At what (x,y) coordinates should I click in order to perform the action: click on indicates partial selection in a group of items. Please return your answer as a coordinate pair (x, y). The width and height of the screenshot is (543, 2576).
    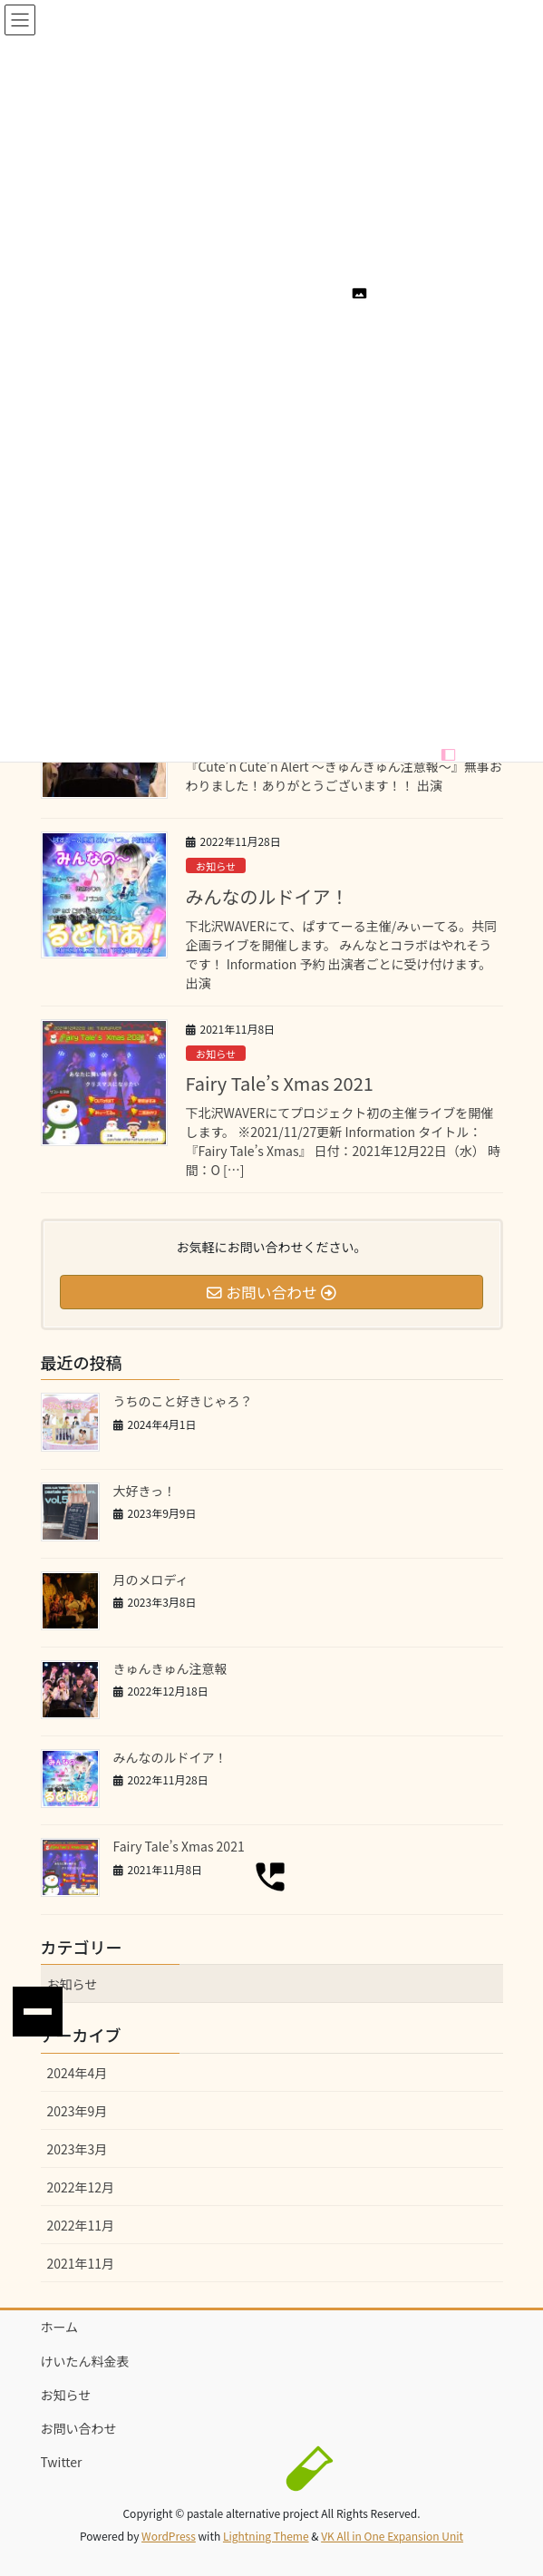
    Looking at the image, I should click on (37, 2011).